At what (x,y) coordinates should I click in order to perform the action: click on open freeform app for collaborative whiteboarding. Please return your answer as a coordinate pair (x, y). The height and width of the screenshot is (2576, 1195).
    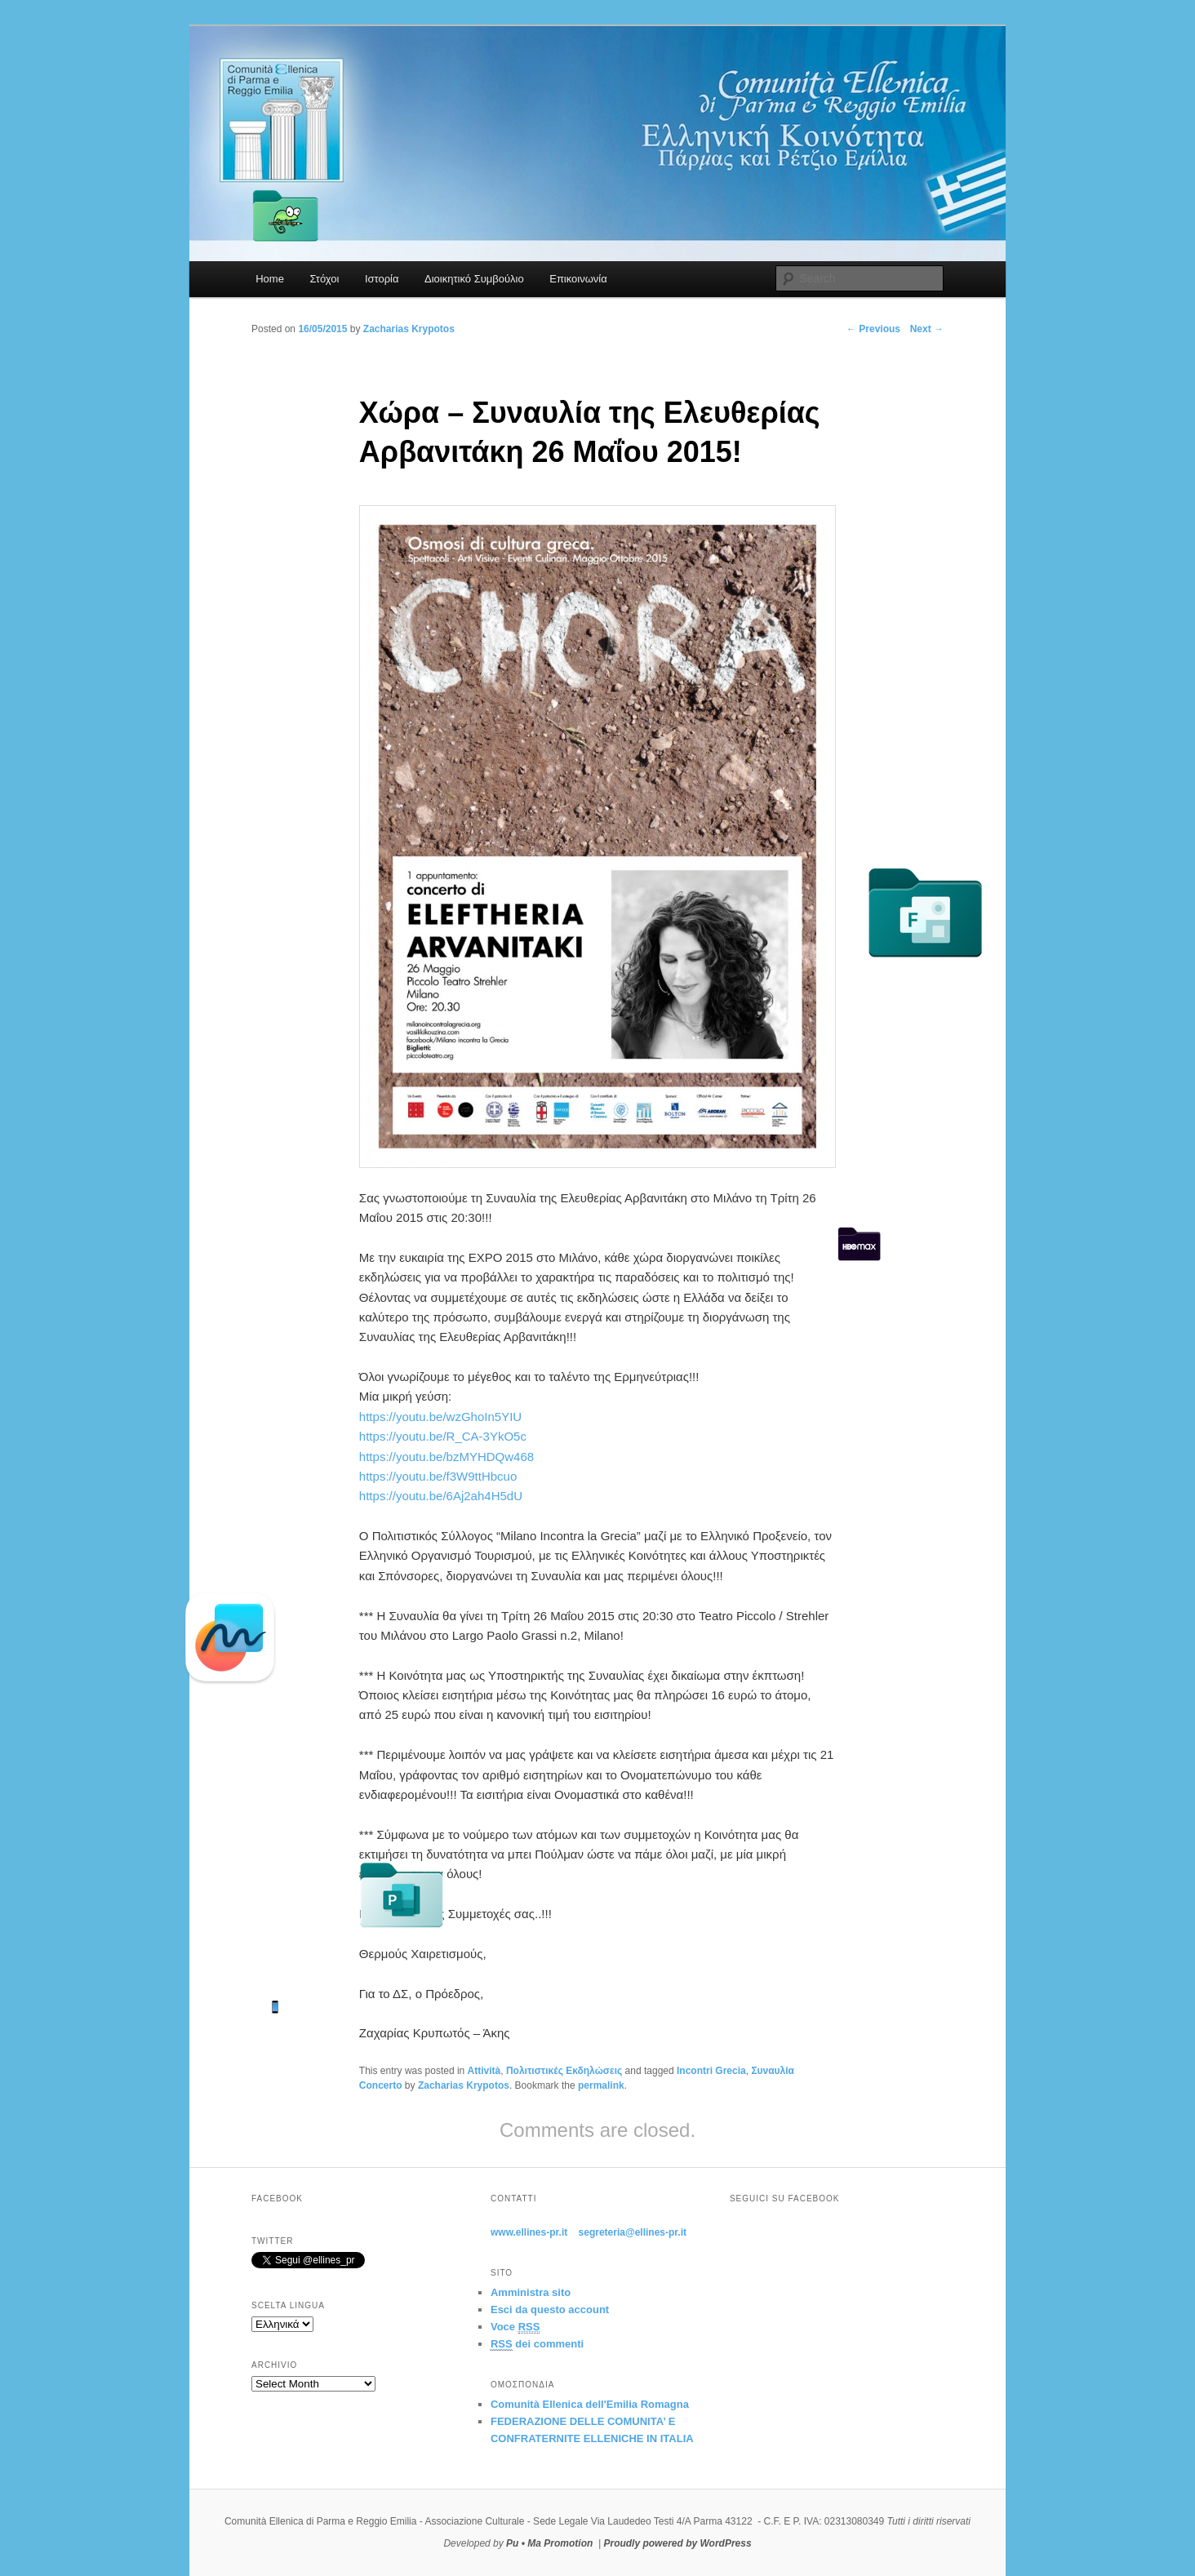
    Looking at the image, I should click on (229, 1637).